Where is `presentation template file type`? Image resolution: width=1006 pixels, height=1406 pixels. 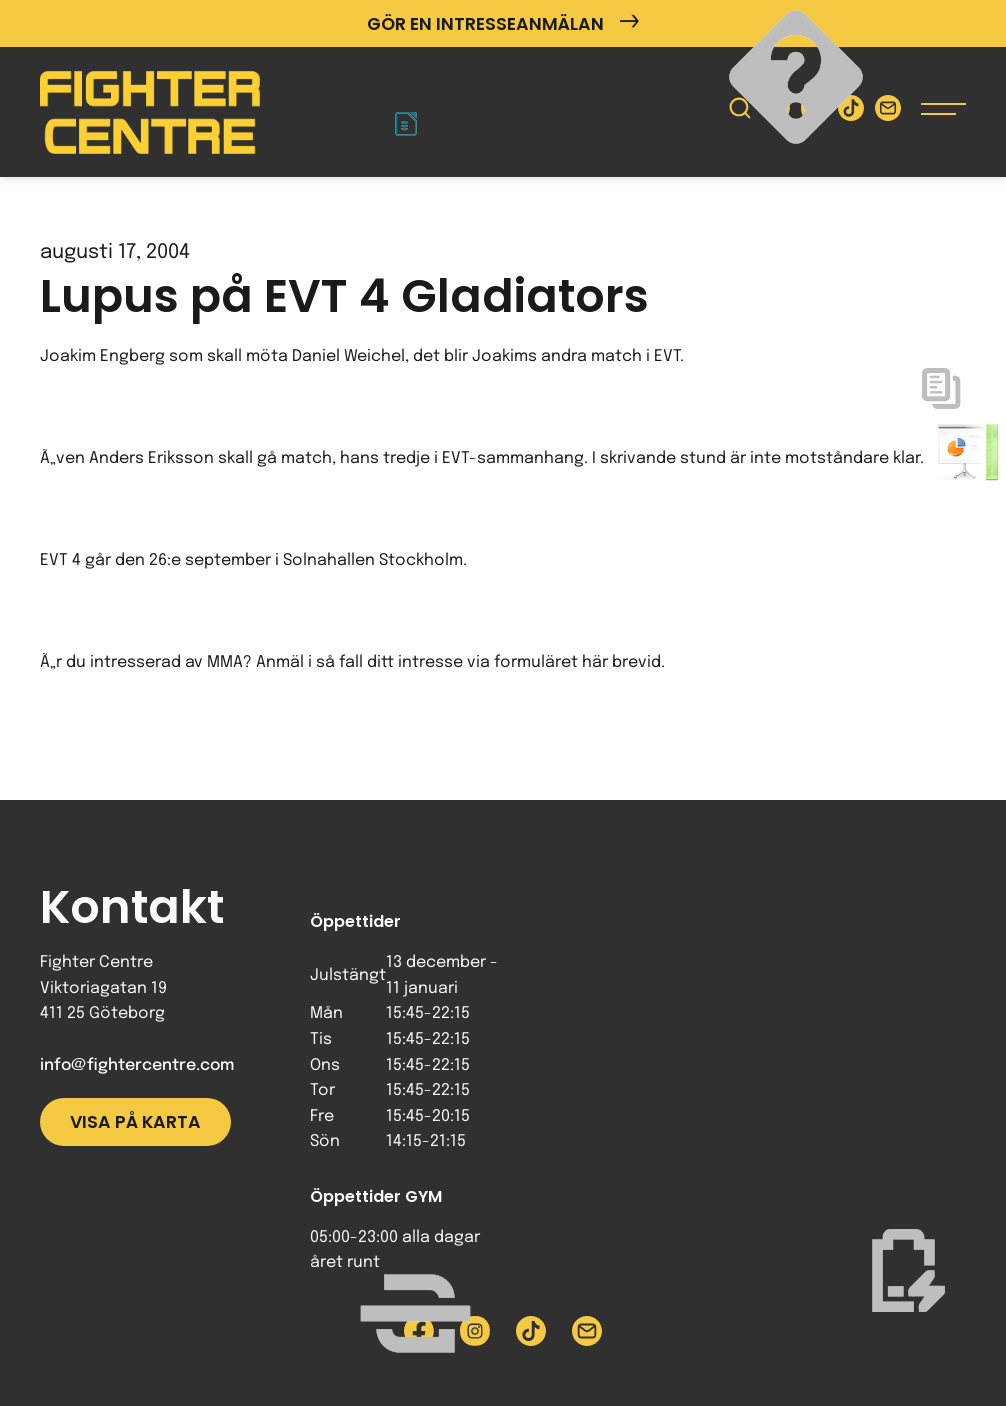 presentation template file type is located at coordinates (967, 450).